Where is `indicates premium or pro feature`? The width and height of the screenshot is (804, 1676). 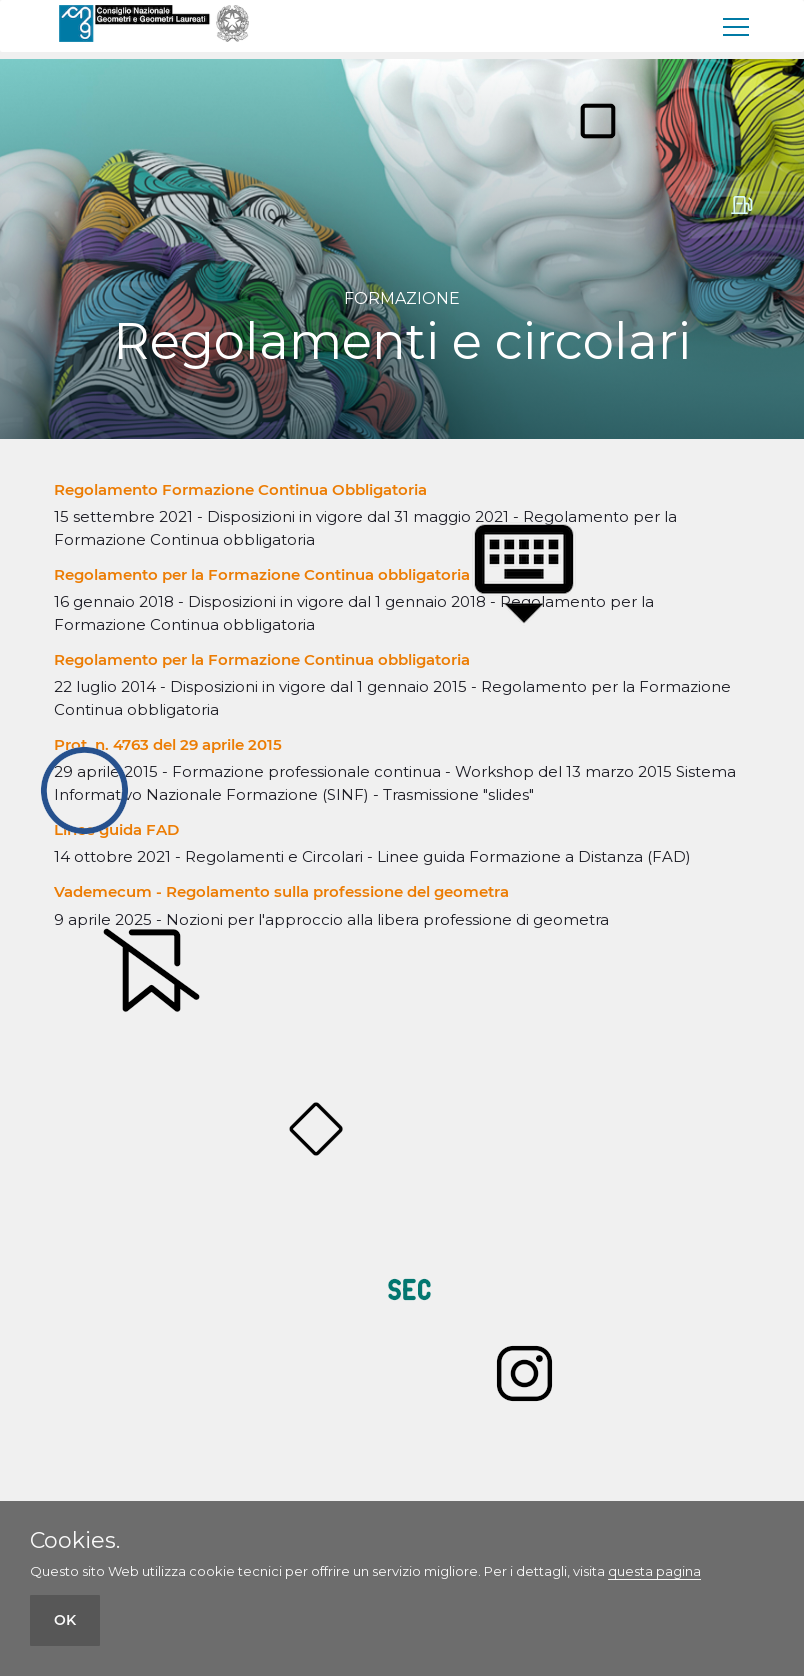 indicates premium or pro feature is located at coordinates (316, 1129).